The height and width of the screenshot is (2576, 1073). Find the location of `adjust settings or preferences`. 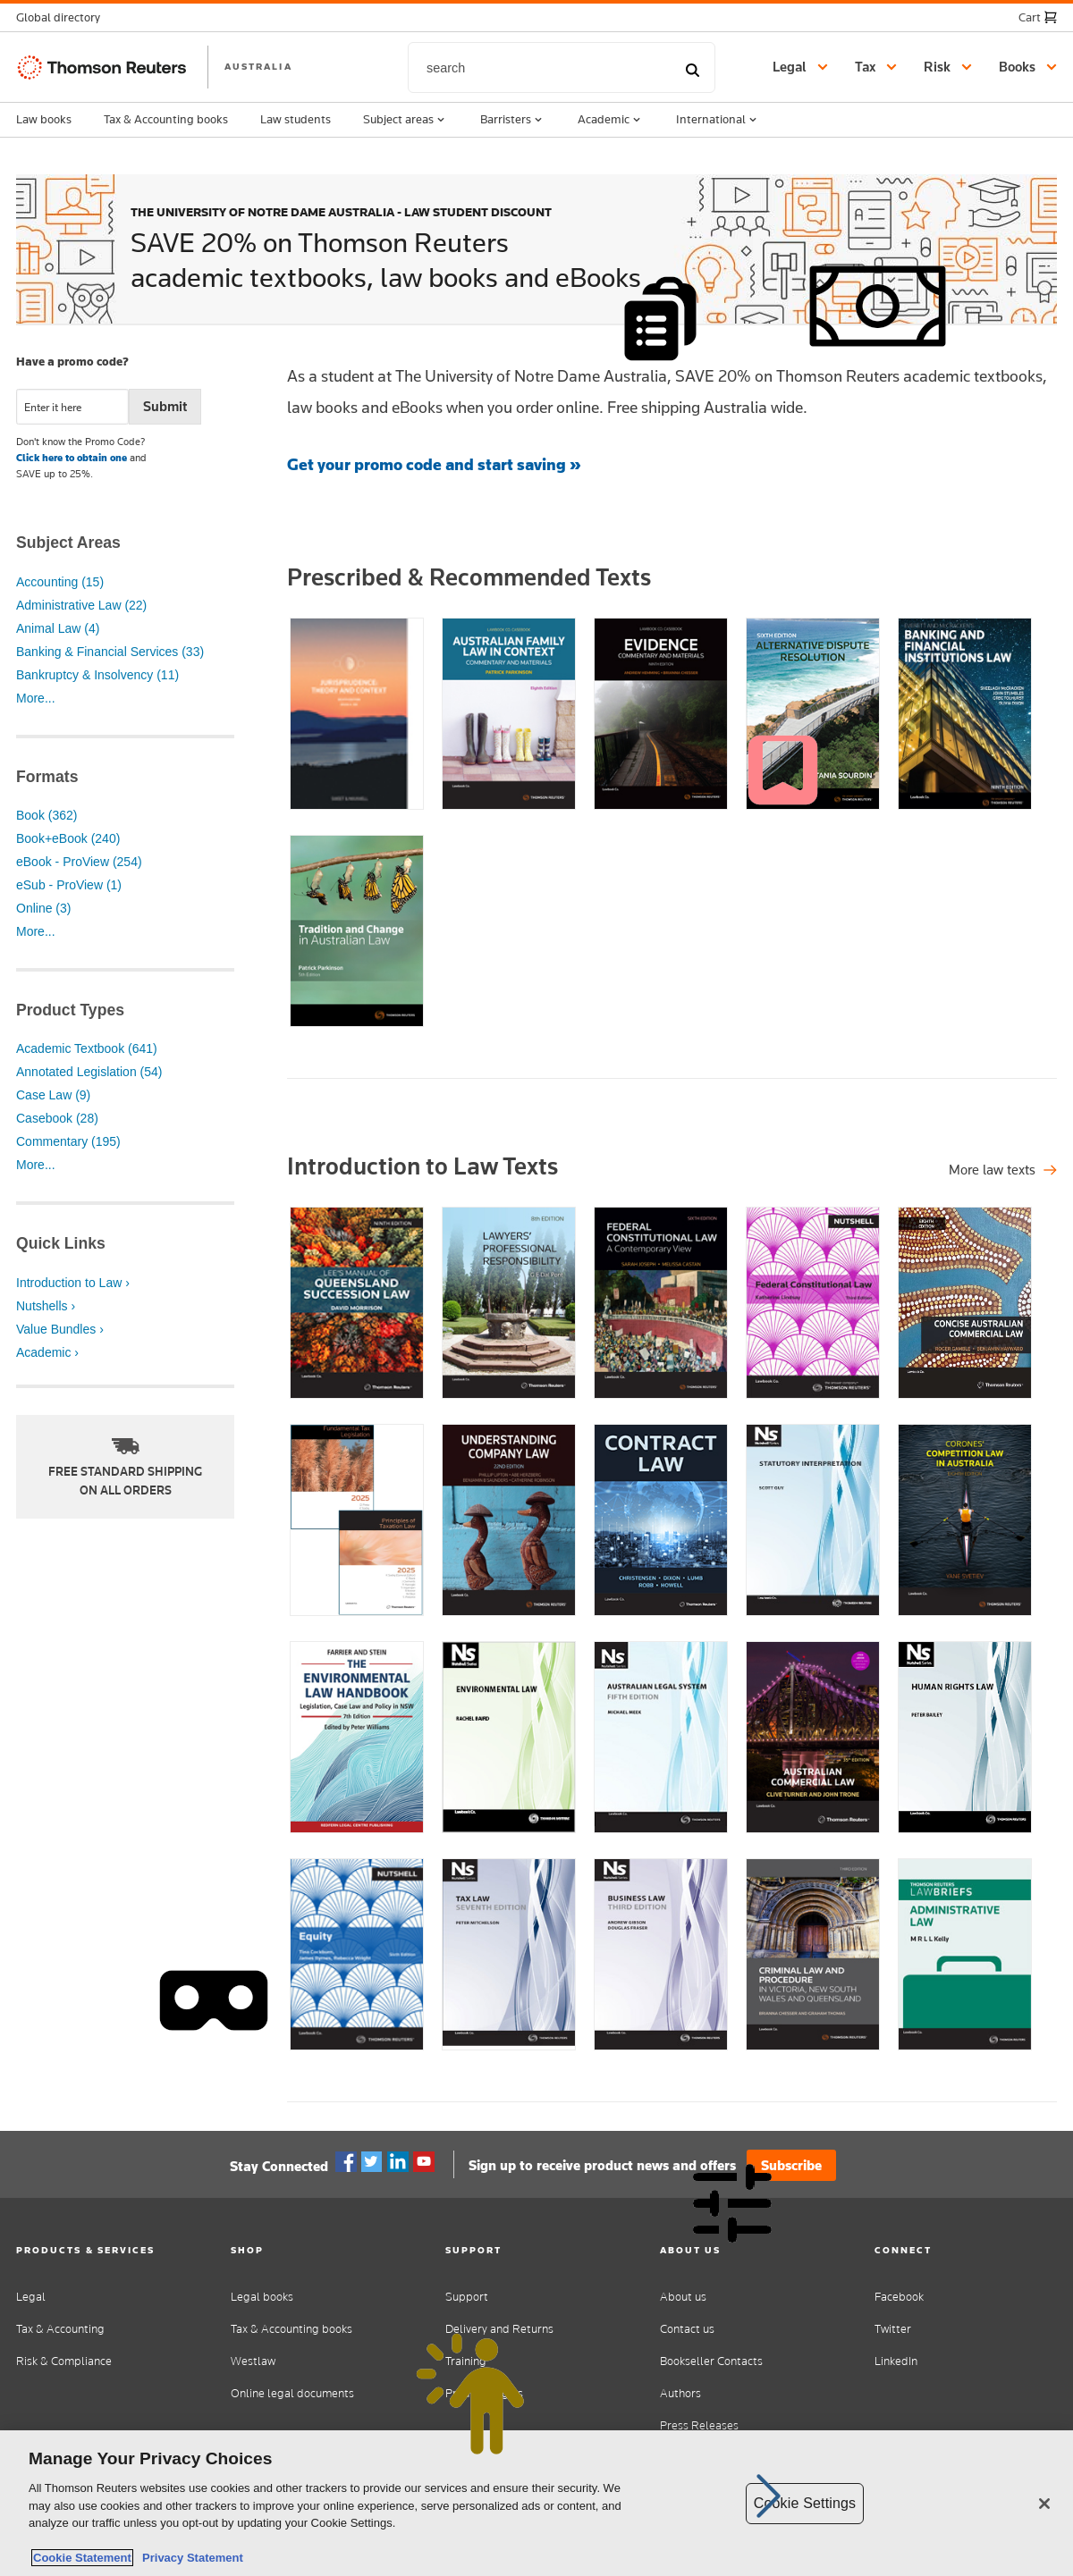

adjust settings or preferences is located at coordinates (732, 2203).